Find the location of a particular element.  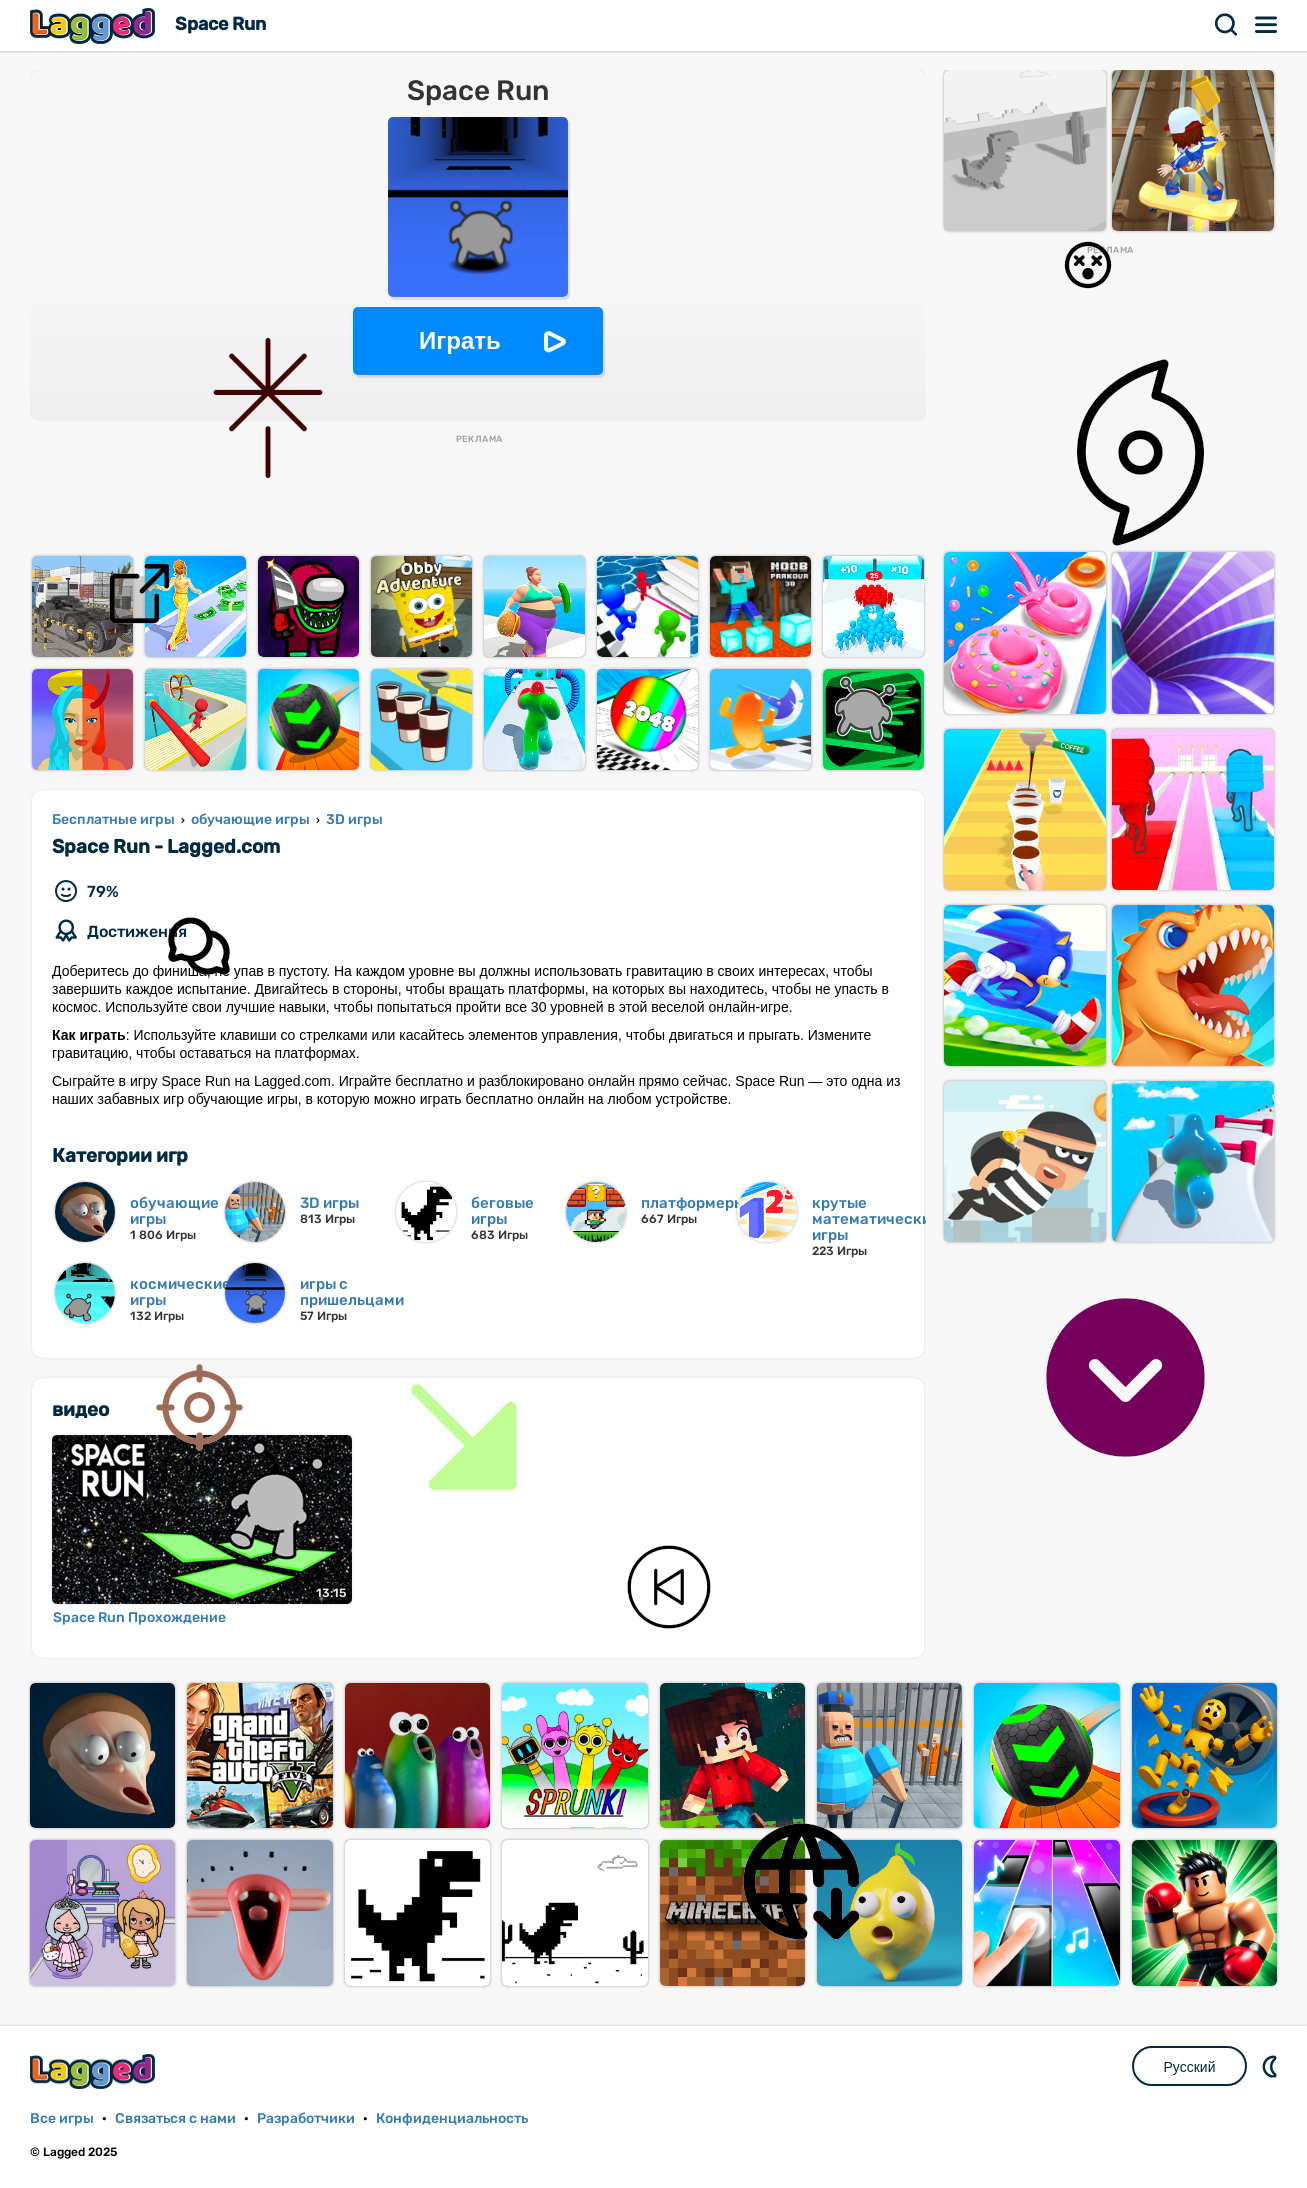

open chat or messaging is located at coordinates (199, 946).